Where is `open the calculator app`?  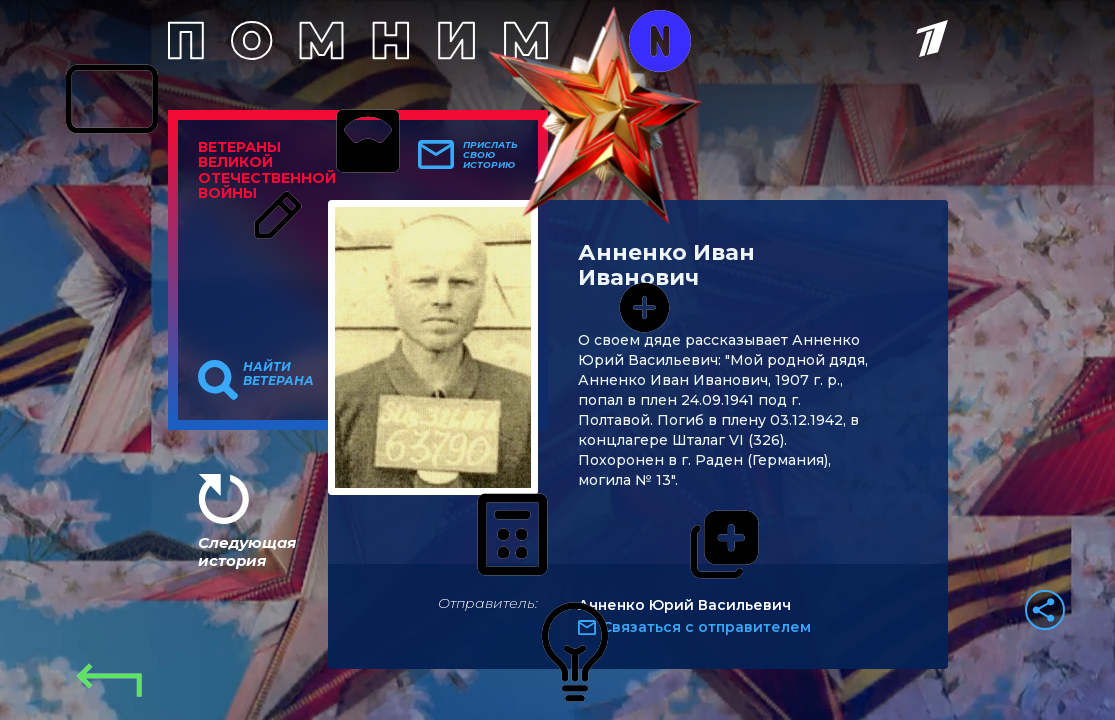 open the calculator app is located at coordinates (512, 534).